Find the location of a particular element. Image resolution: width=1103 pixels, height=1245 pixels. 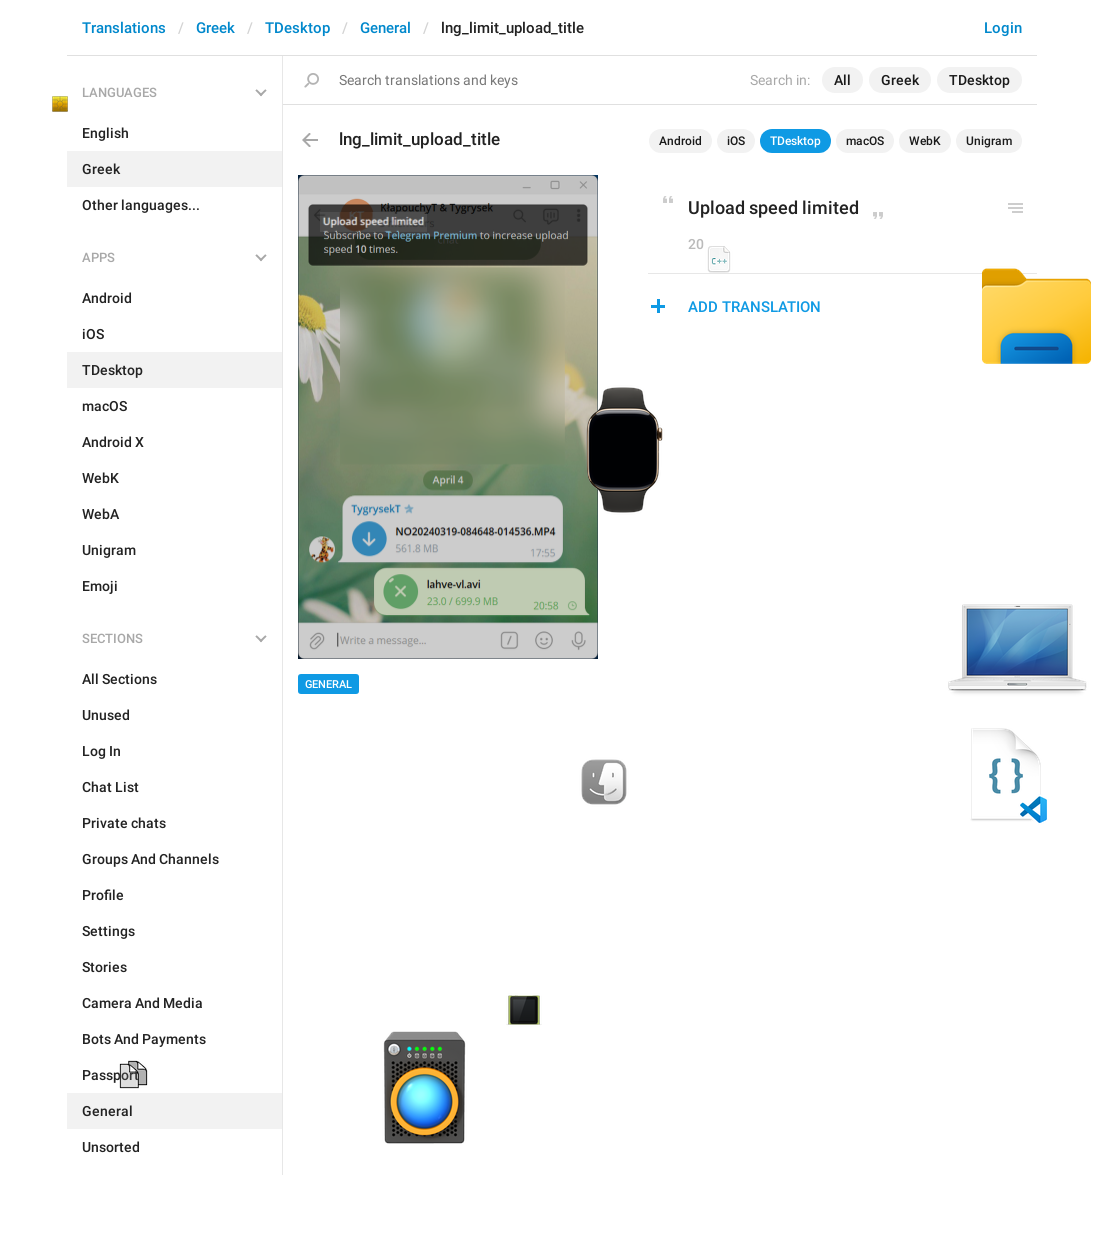

smart card or security token management is located at coordinates (60, 104).